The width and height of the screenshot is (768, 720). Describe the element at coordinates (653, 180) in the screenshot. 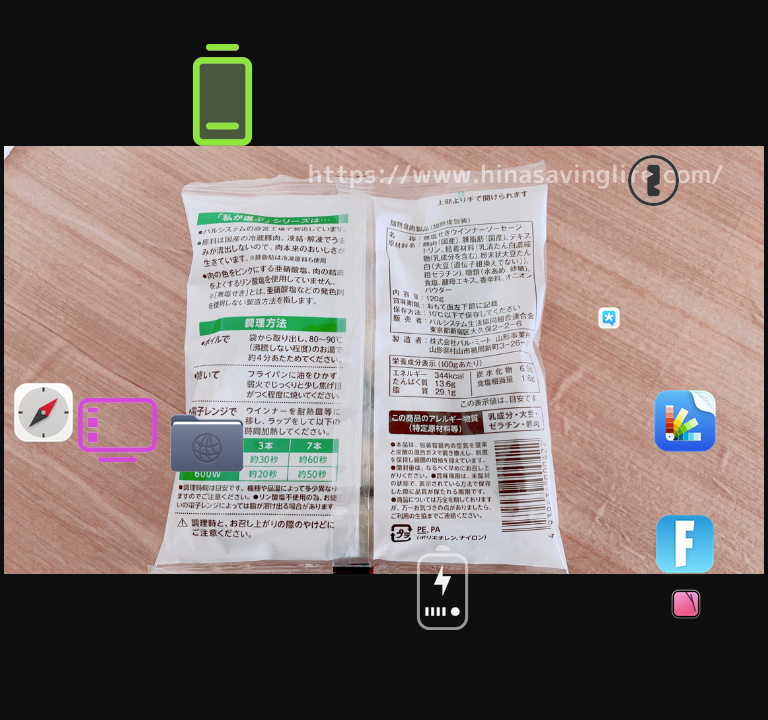

I see `access password manager` at that location.